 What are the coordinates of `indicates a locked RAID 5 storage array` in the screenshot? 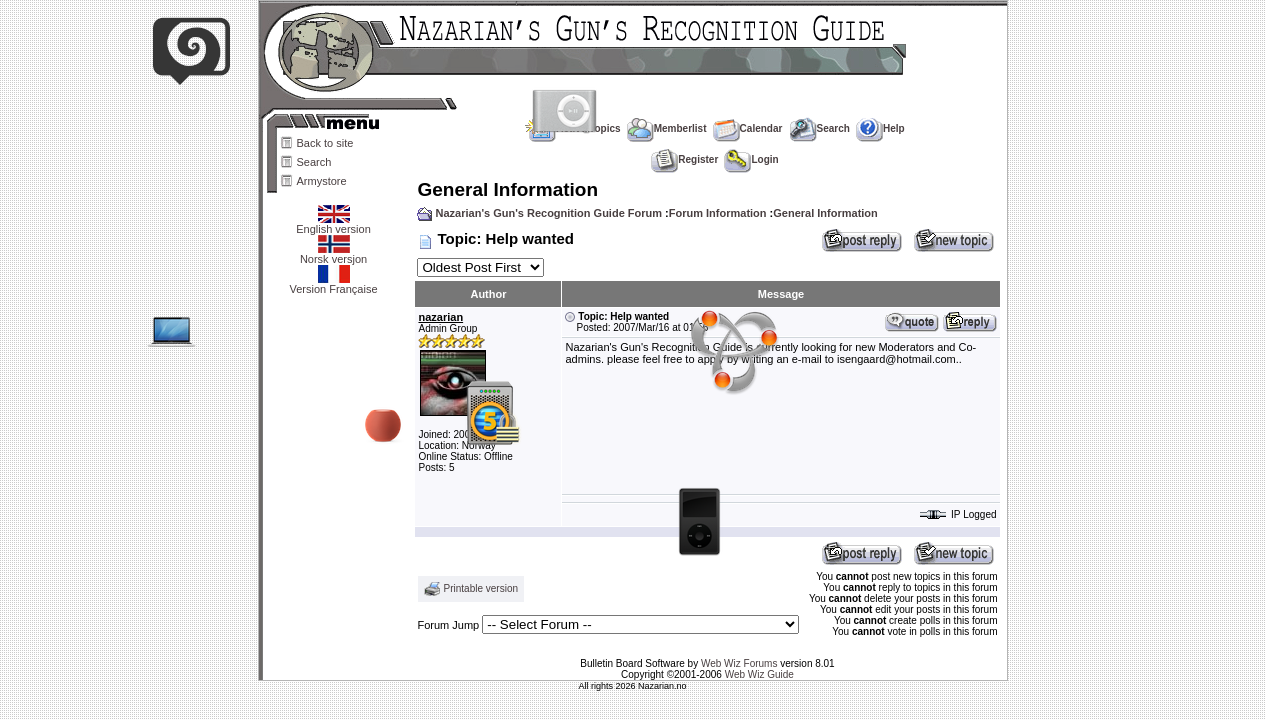 It's located at (490, 413).